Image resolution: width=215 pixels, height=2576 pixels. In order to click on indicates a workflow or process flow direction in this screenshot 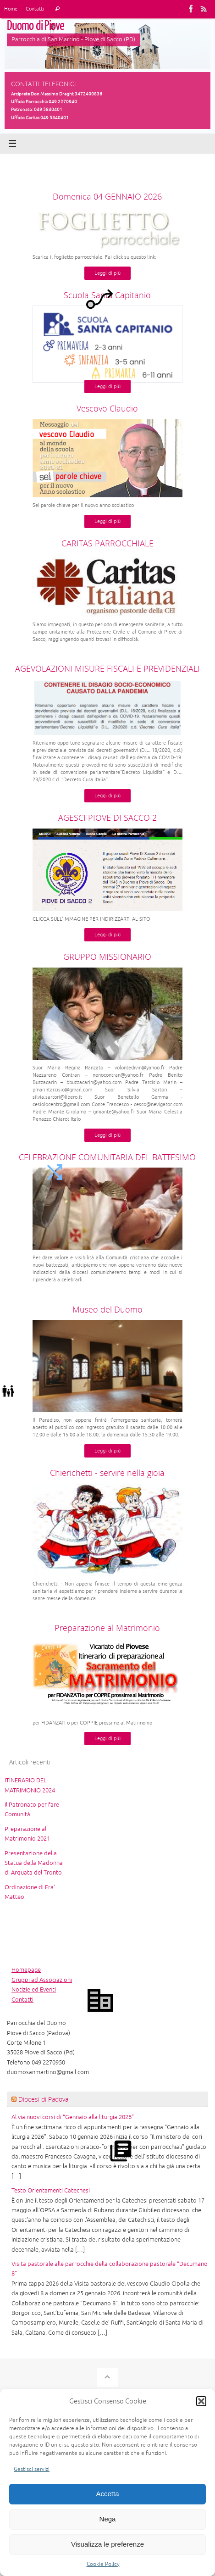, I will do `click(99, 299)`.